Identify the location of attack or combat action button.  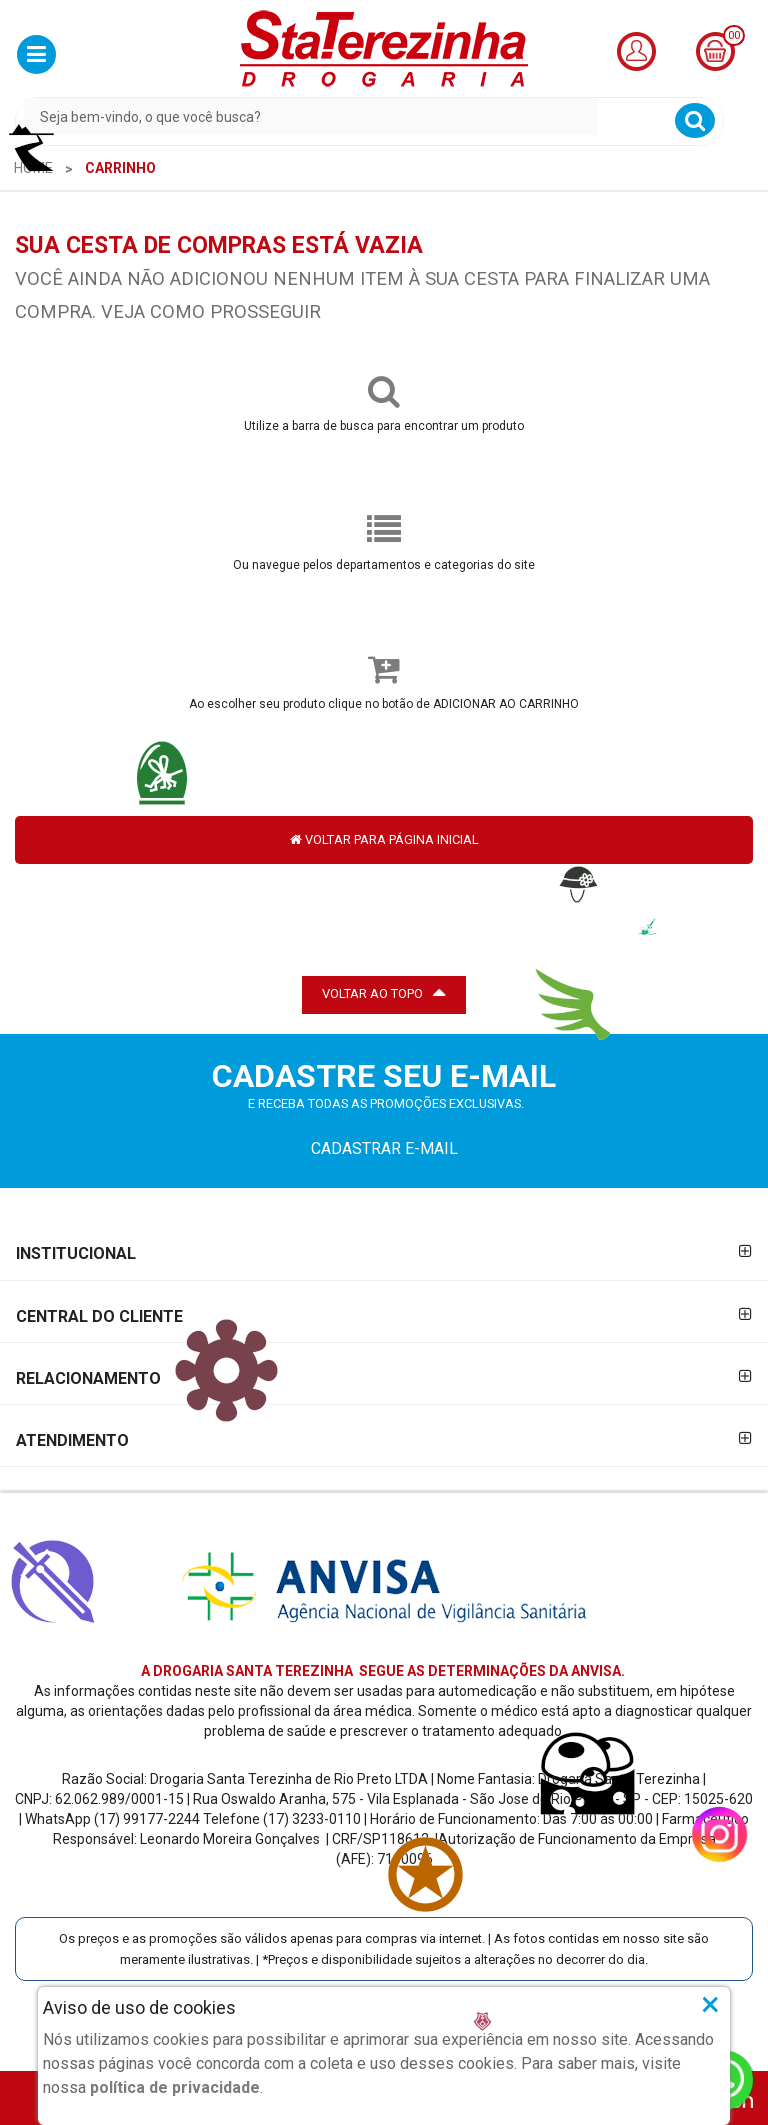
(52, 1581).